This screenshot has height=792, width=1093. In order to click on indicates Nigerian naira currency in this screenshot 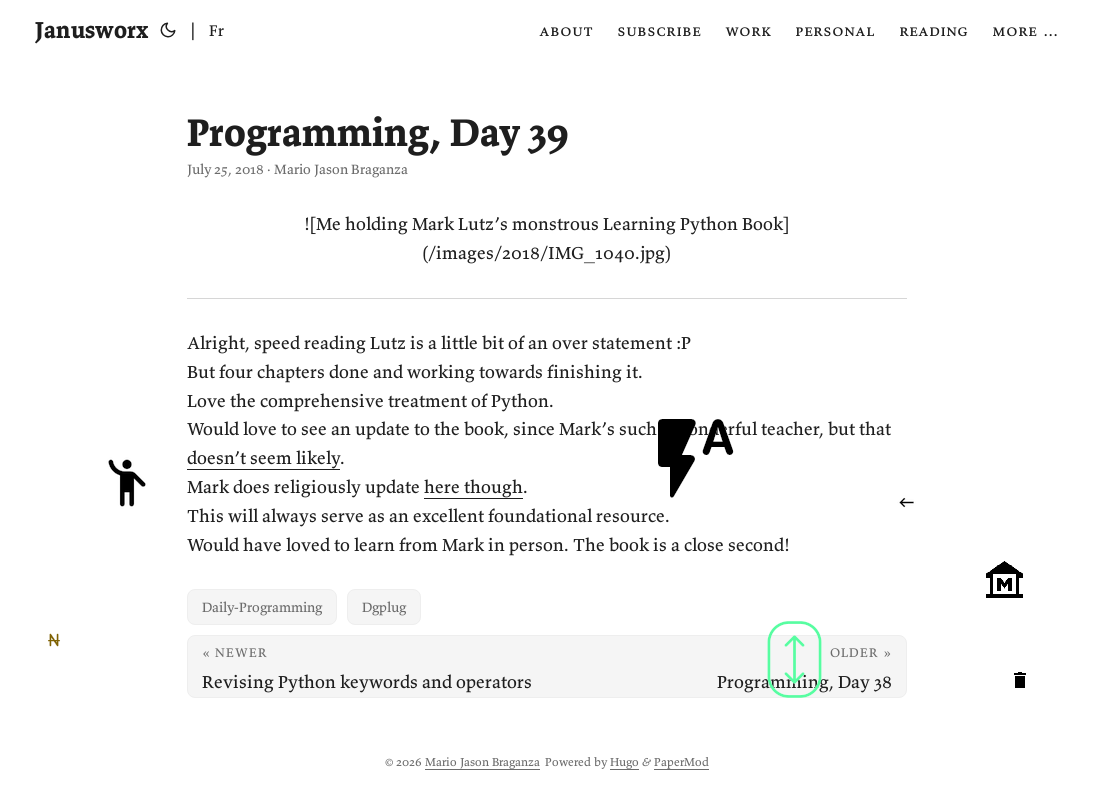, I will do `click(54, 640)`.